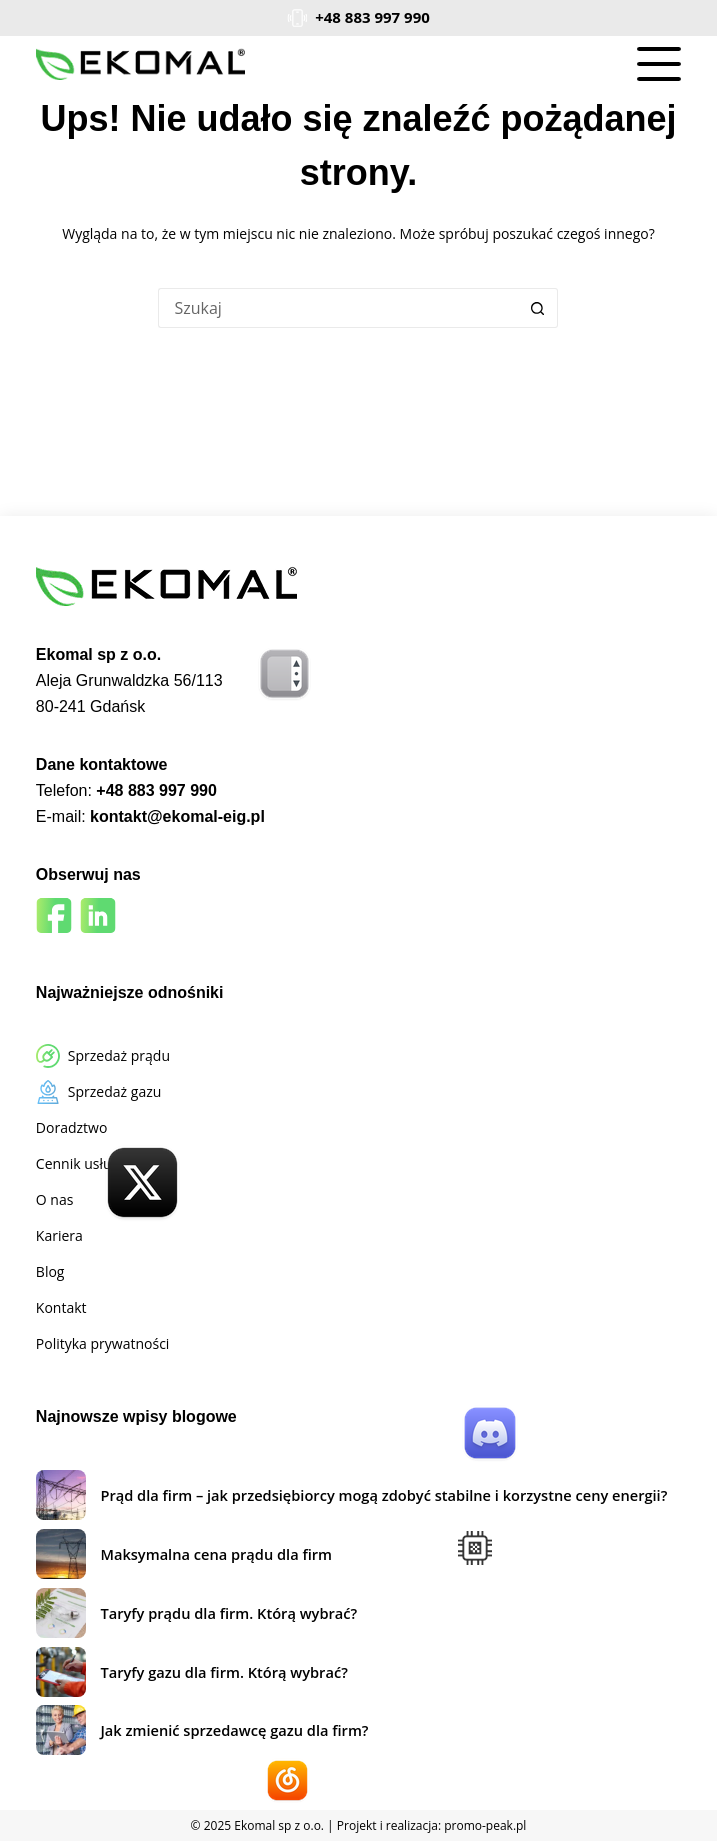 This screenshot has width=717, height=1841. Describe the element at coordinates (490, 1433) in the screenshot. I see `open Discord app` at that location.